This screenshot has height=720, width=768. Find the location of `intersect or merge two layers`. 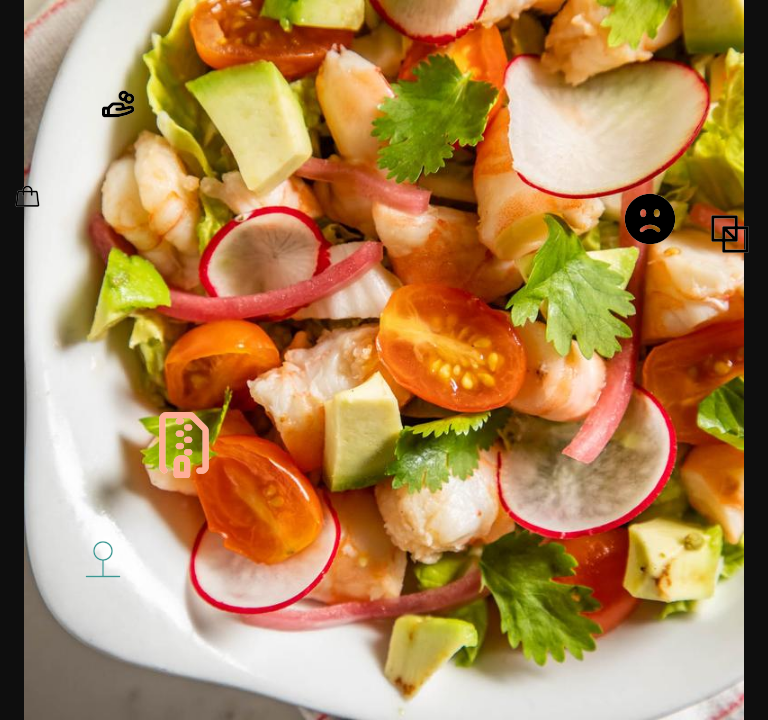

intersect or merge two layers is located at coordinates (730, 234).